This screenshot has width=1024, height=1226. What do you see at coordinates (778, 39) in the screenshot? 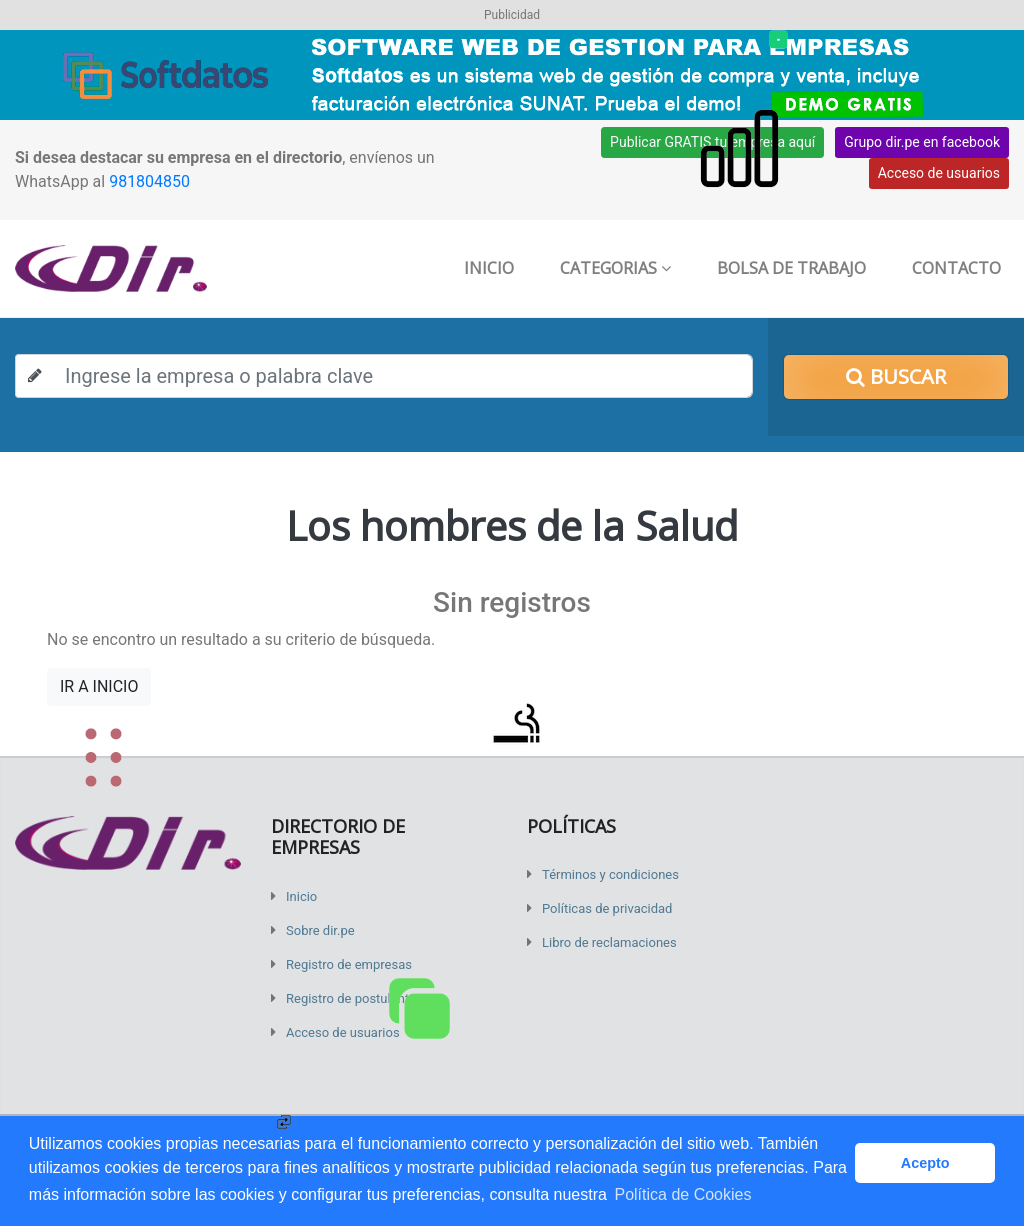
I see `indicates a value of one in a dice or random number game` at bounding box center [778, 39].